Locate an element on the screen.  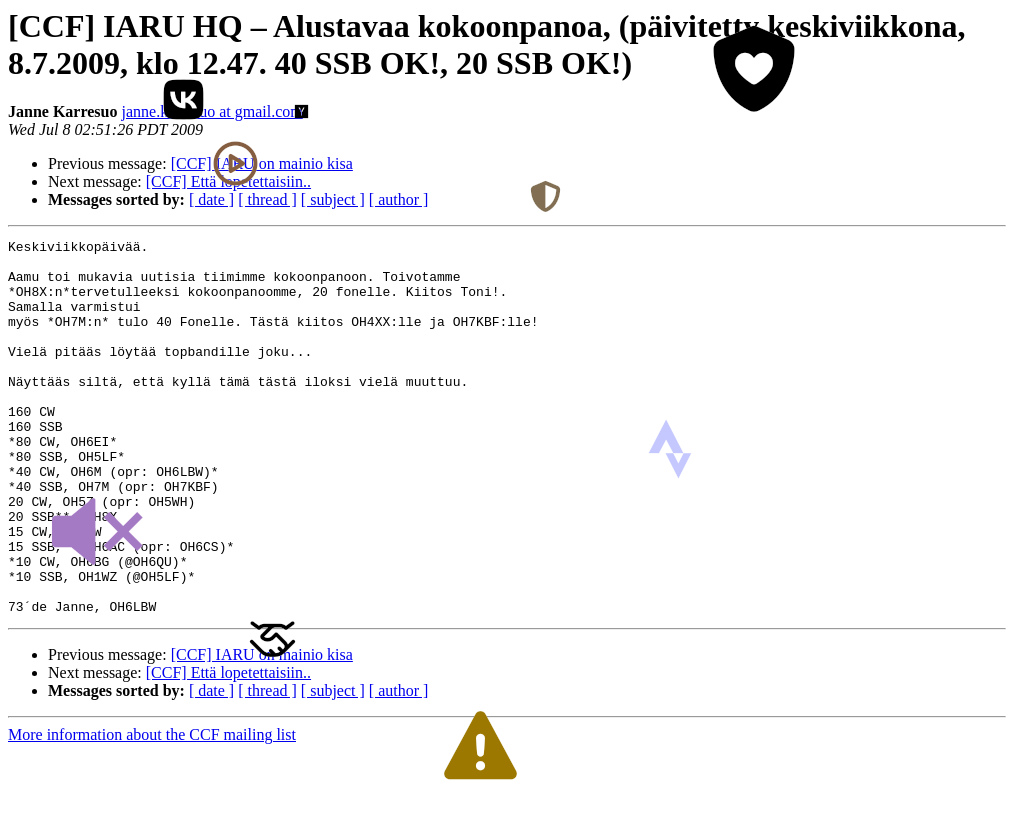
open hacker news is located at coordinates (301, 111).